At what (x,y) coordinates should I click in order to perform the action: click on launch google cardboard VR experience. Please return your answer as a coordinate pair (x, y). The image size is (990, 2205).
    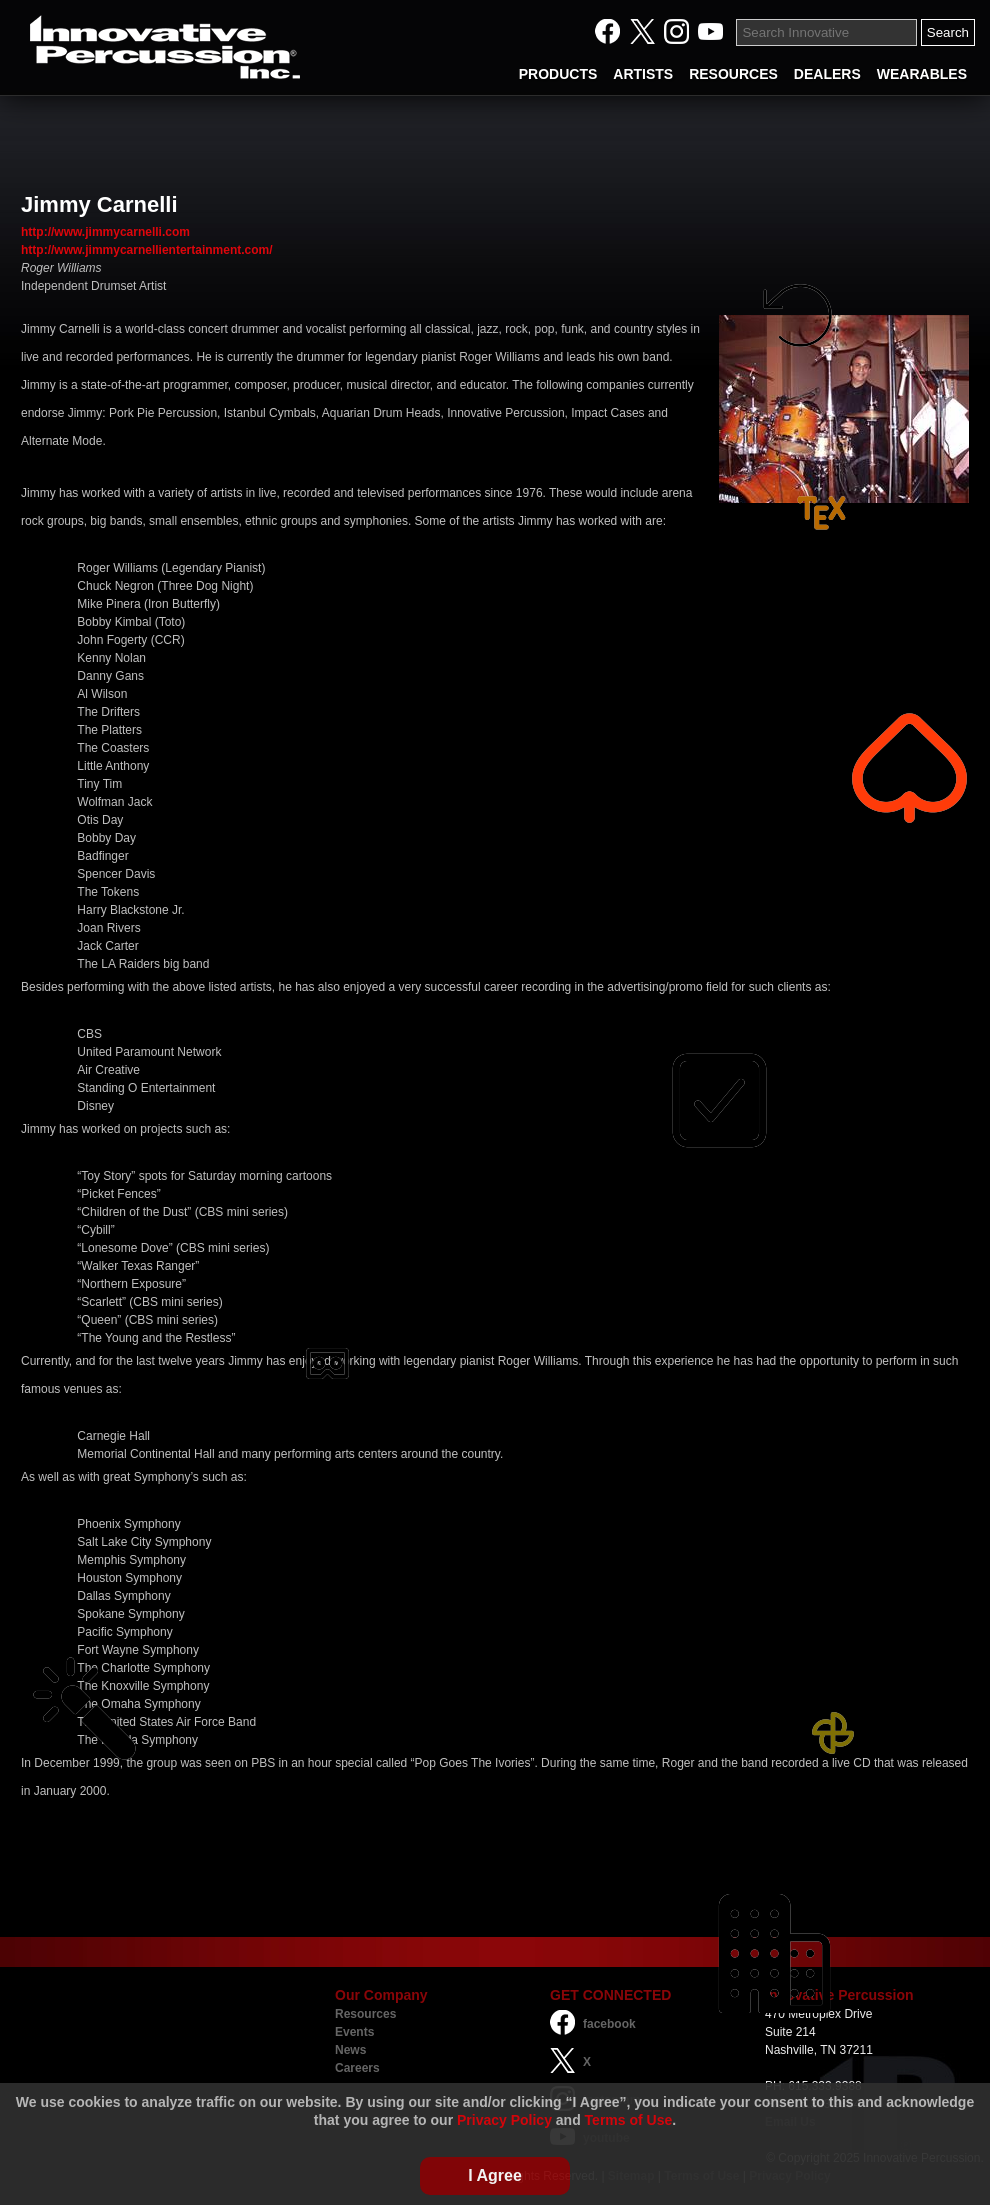
    Looking at the image, I should click on (327, 1363).